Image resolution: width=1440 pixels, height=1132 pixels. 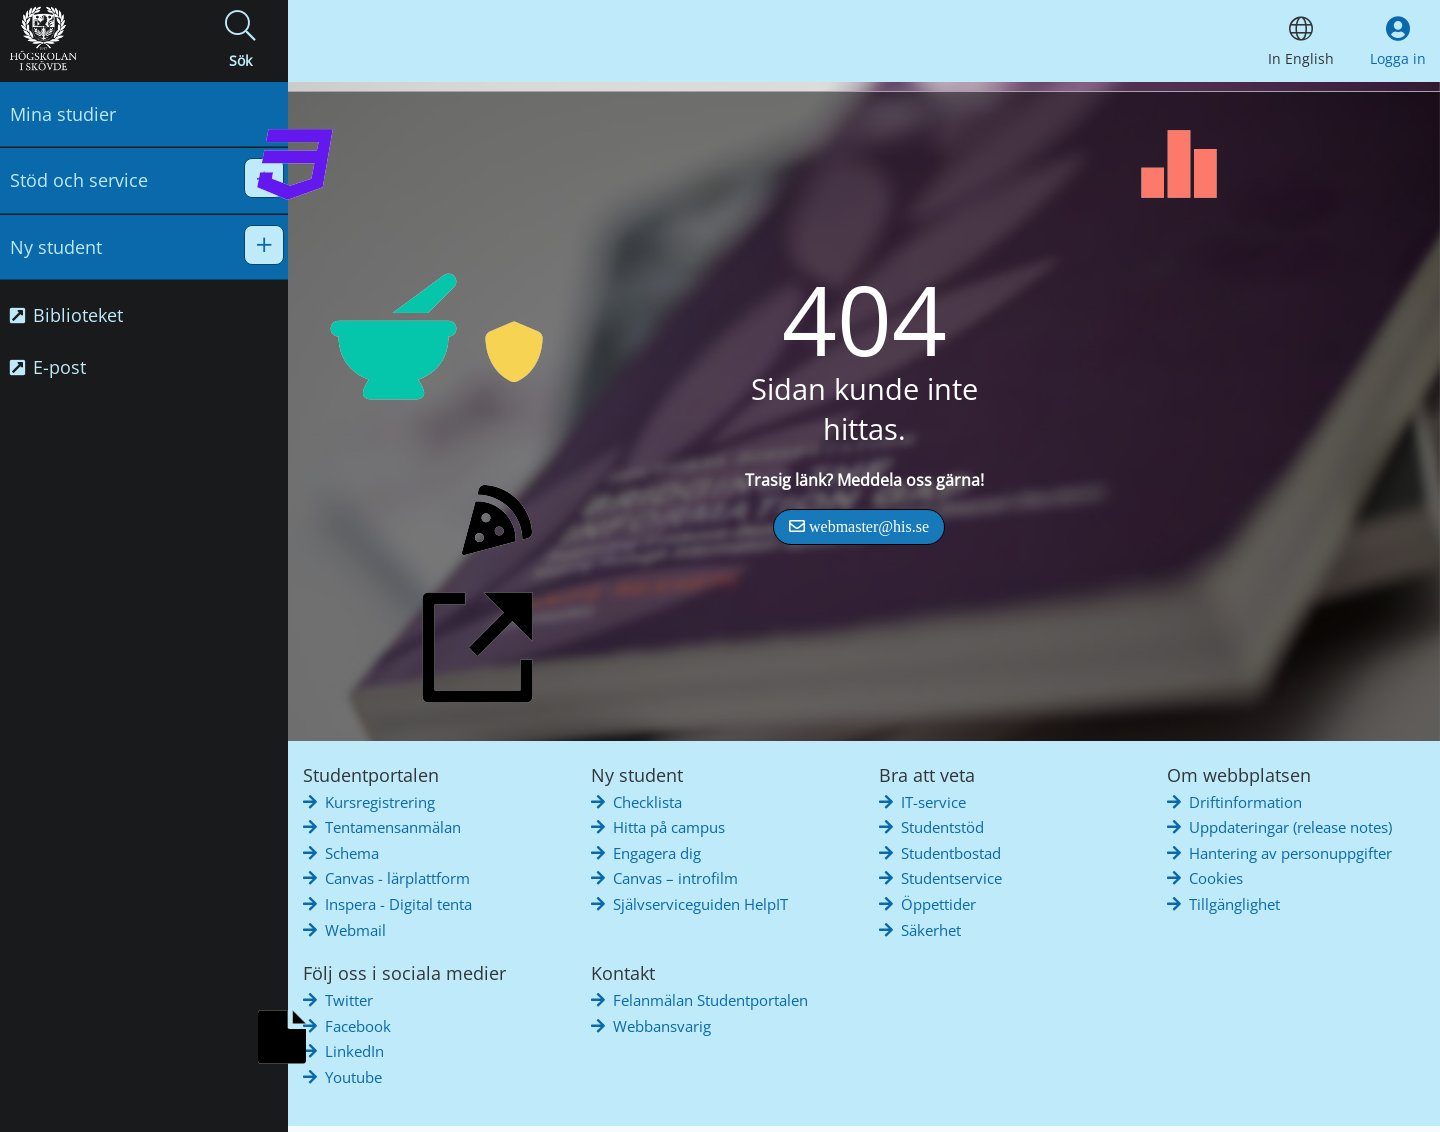 What do you see at coordinates (297, 164) in the screenshot?
I see `css3 logo` at bounding box center [297, 164].